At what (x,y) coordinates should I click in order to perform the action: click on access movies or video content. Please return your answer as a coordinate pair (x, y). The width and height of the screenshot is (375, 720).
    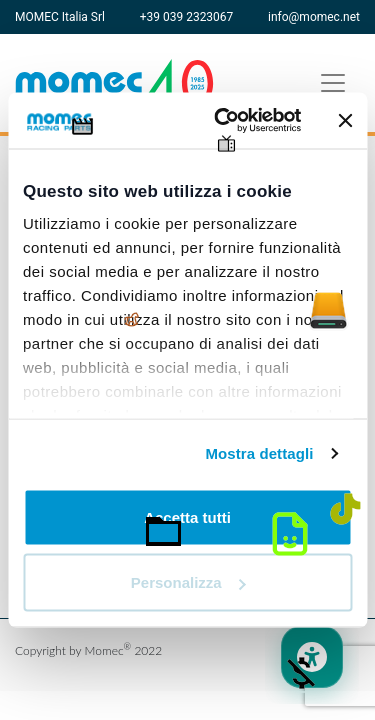
    Looking at the image, I should click on (82, 126).